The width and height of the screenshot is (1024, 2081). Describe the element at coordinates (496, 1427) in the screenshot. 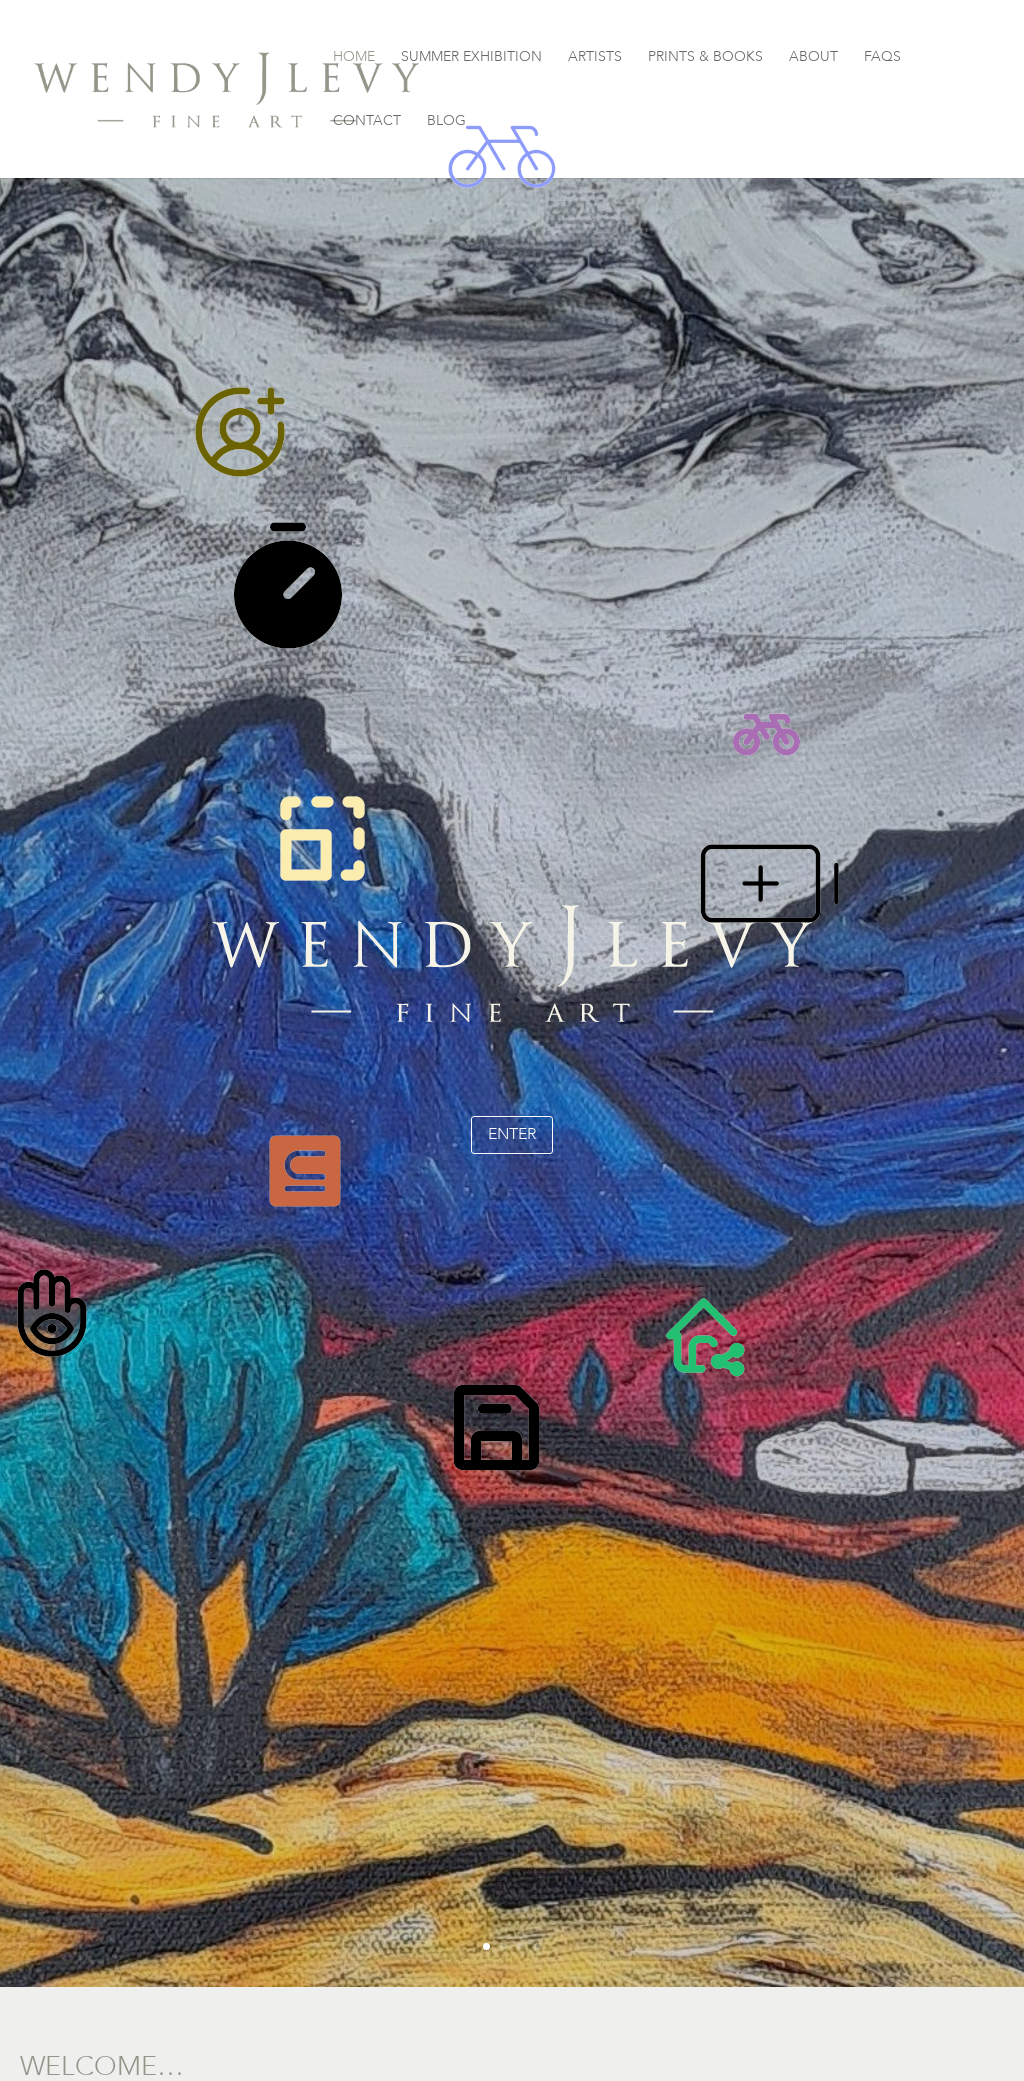

I see `save current file or document` at that location.